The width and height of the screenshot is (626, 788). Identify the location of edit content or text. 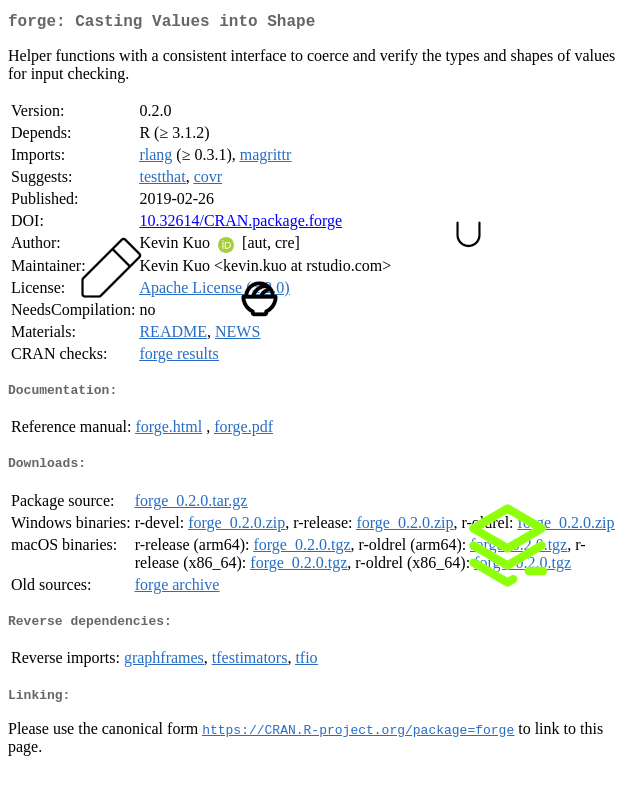
(110, 269).